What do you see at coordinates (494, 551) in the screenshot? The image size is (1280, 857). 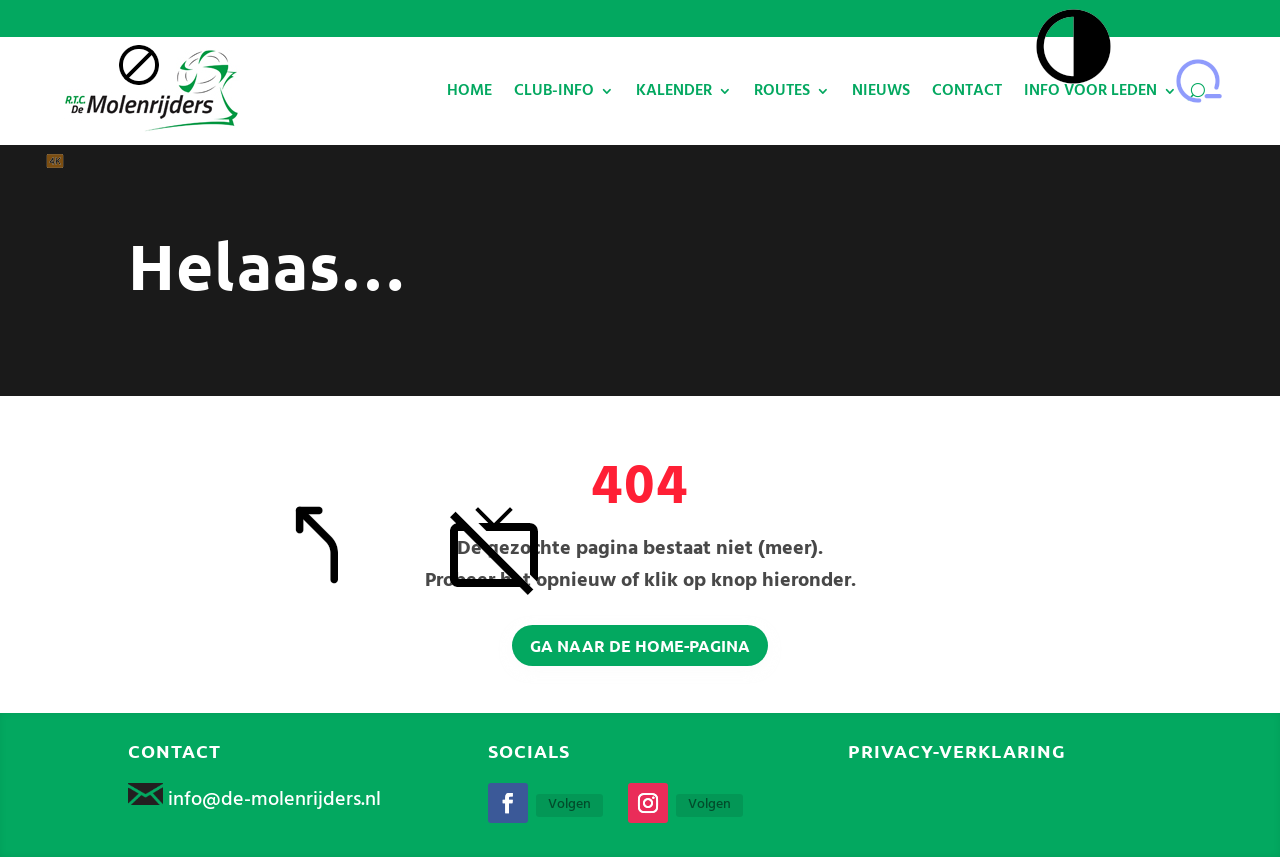 I see `tv or display is currently off or disabled` at bounding box center [494, 551].